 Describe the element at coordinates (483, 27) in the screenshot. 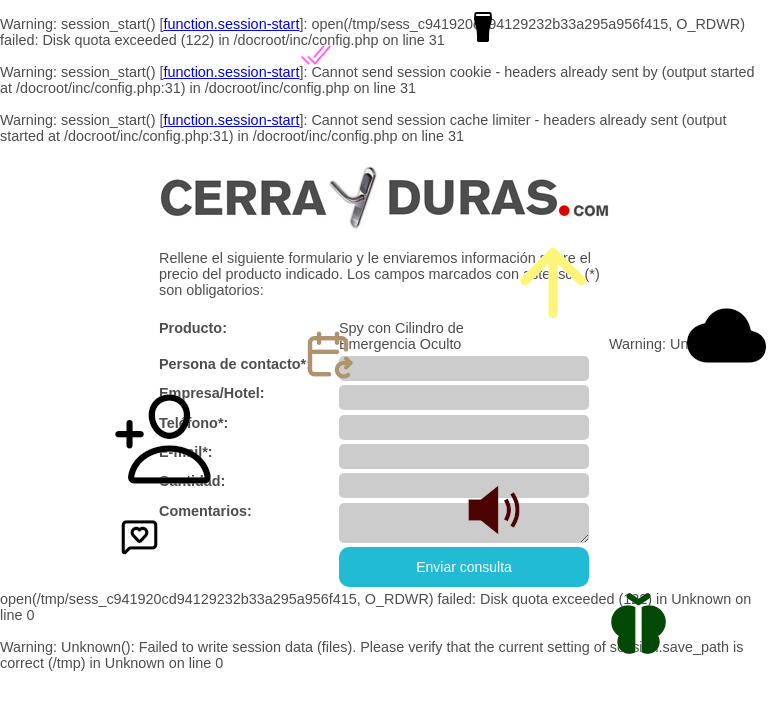

I see `view nearby bars or pubs` at that location.